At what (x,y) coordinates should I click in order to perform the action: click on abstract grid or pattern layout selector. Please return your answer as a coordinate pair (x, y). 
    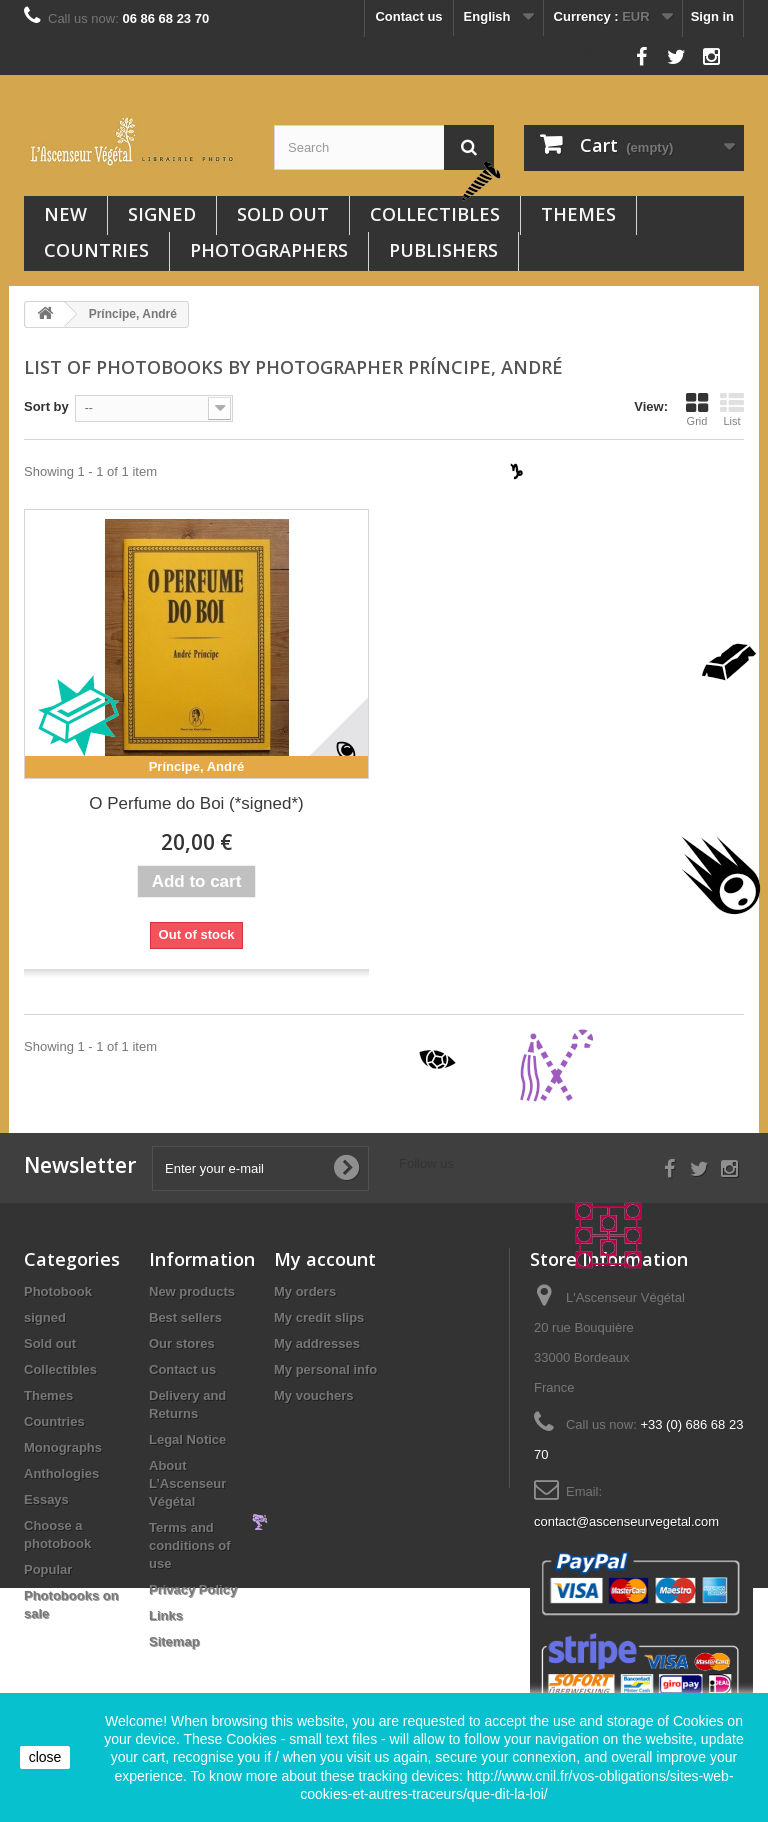
    Looking at the image, I should click on (608, 1235).